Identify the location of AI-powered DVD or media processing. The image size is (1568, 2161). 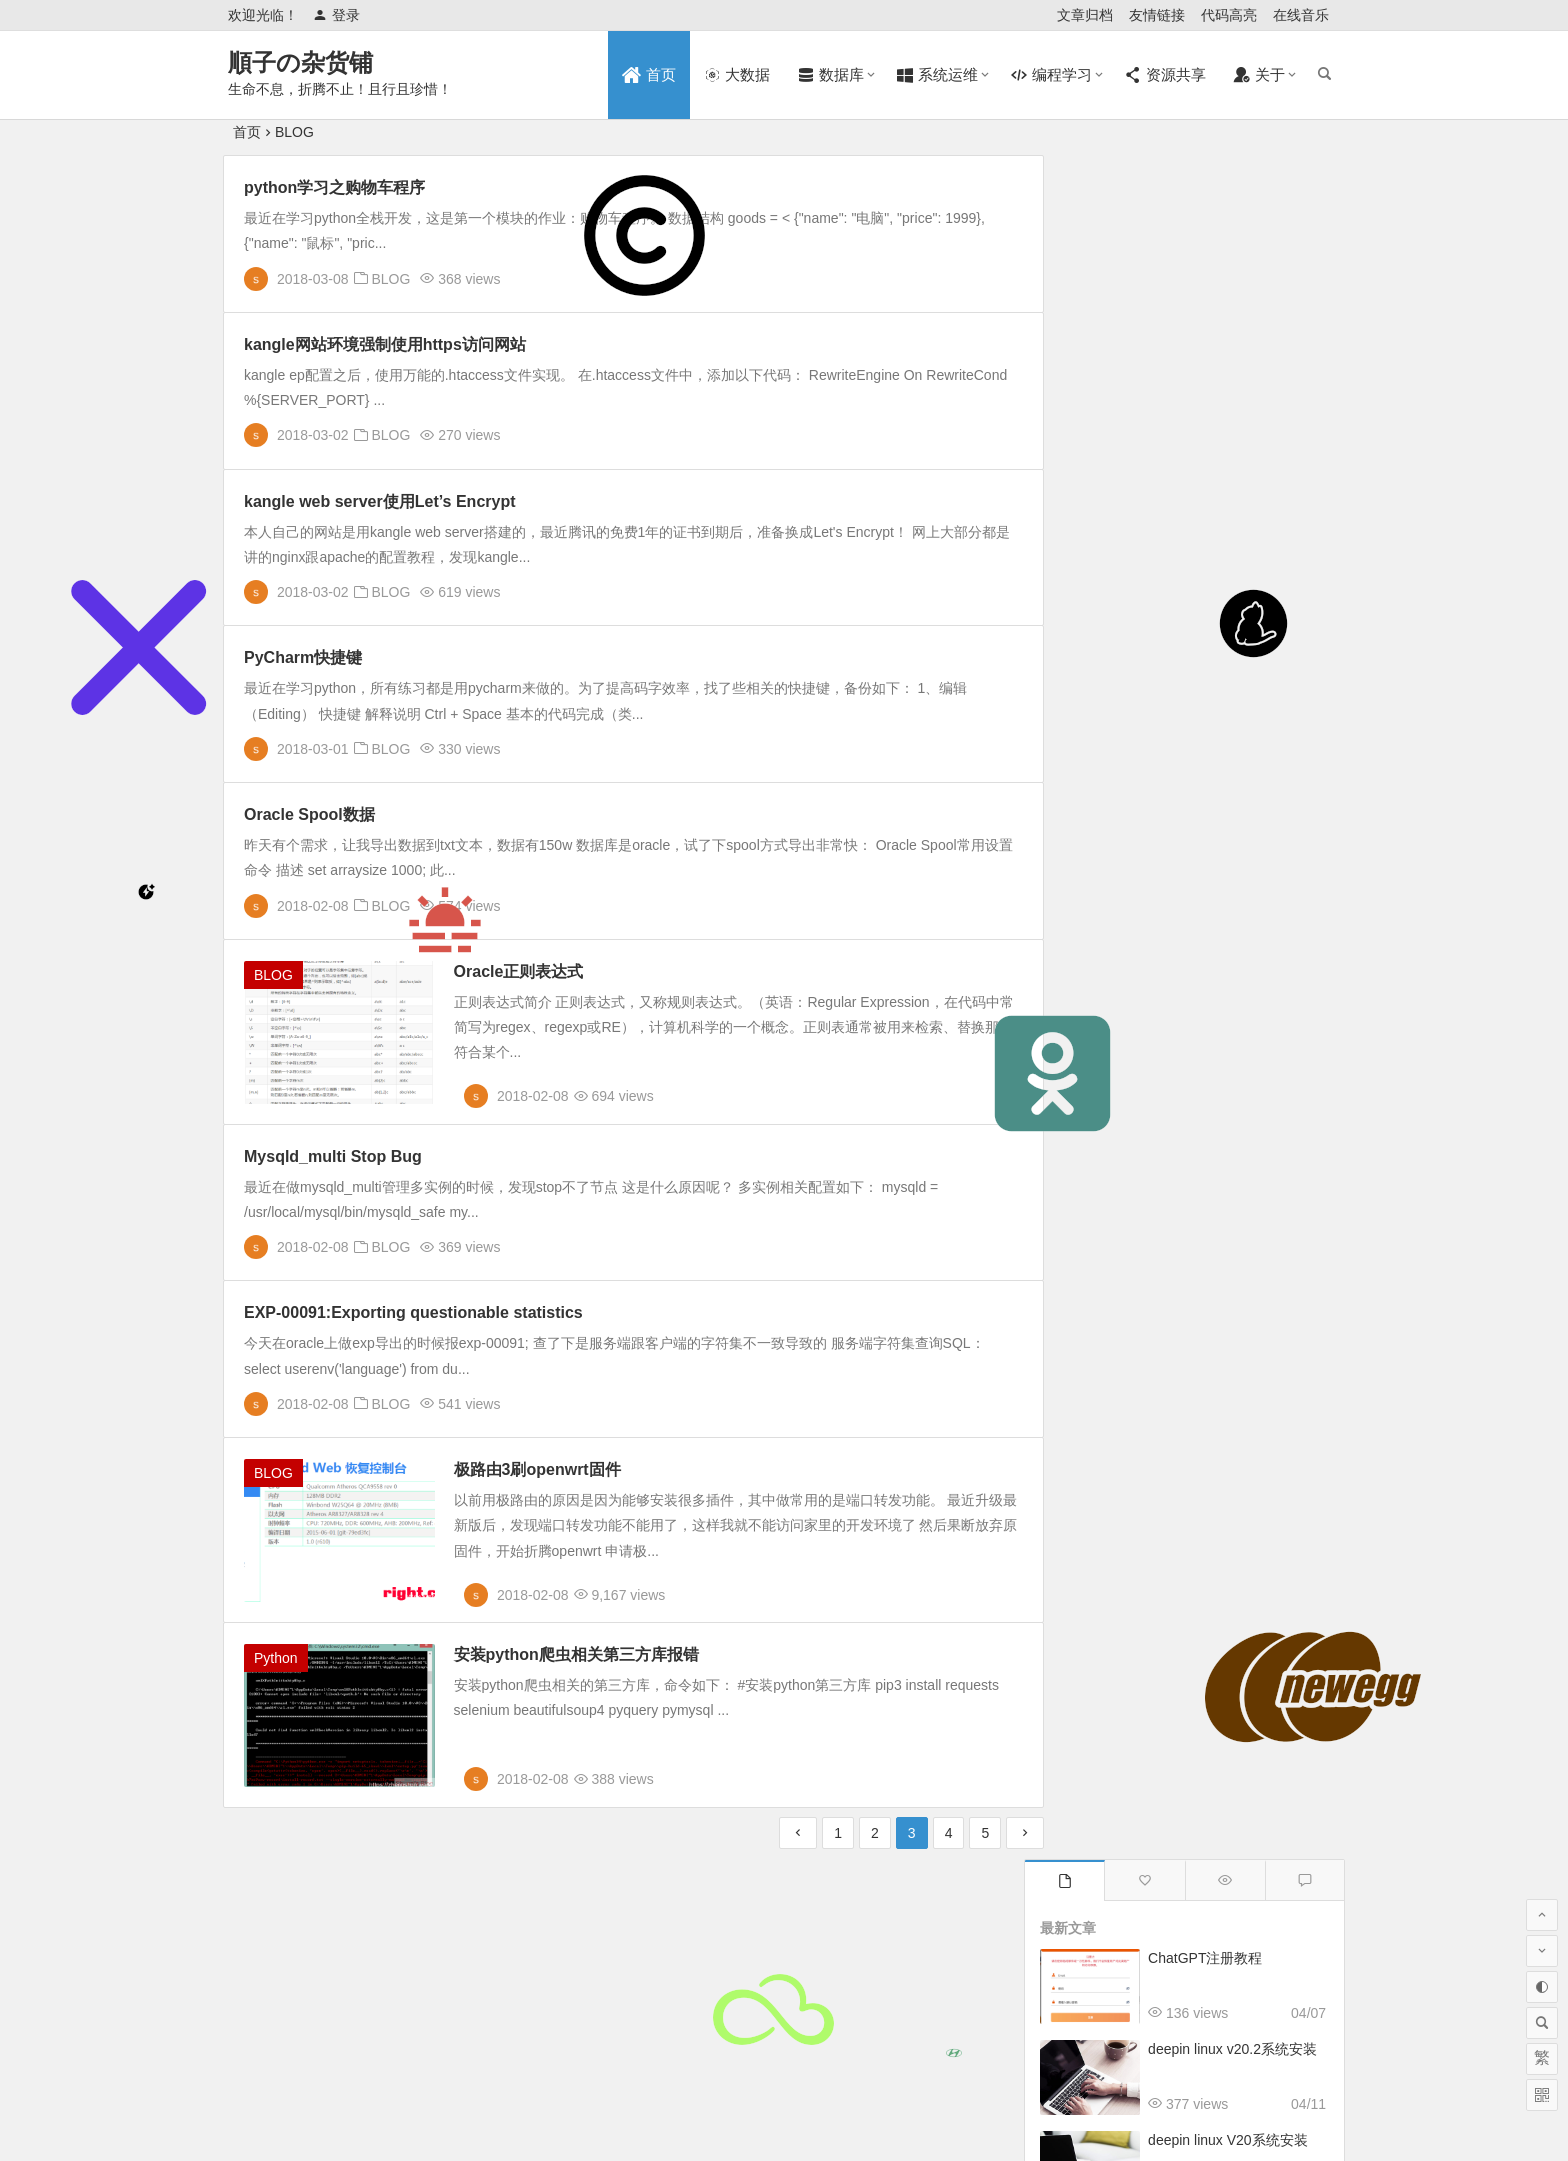
(146, 892).